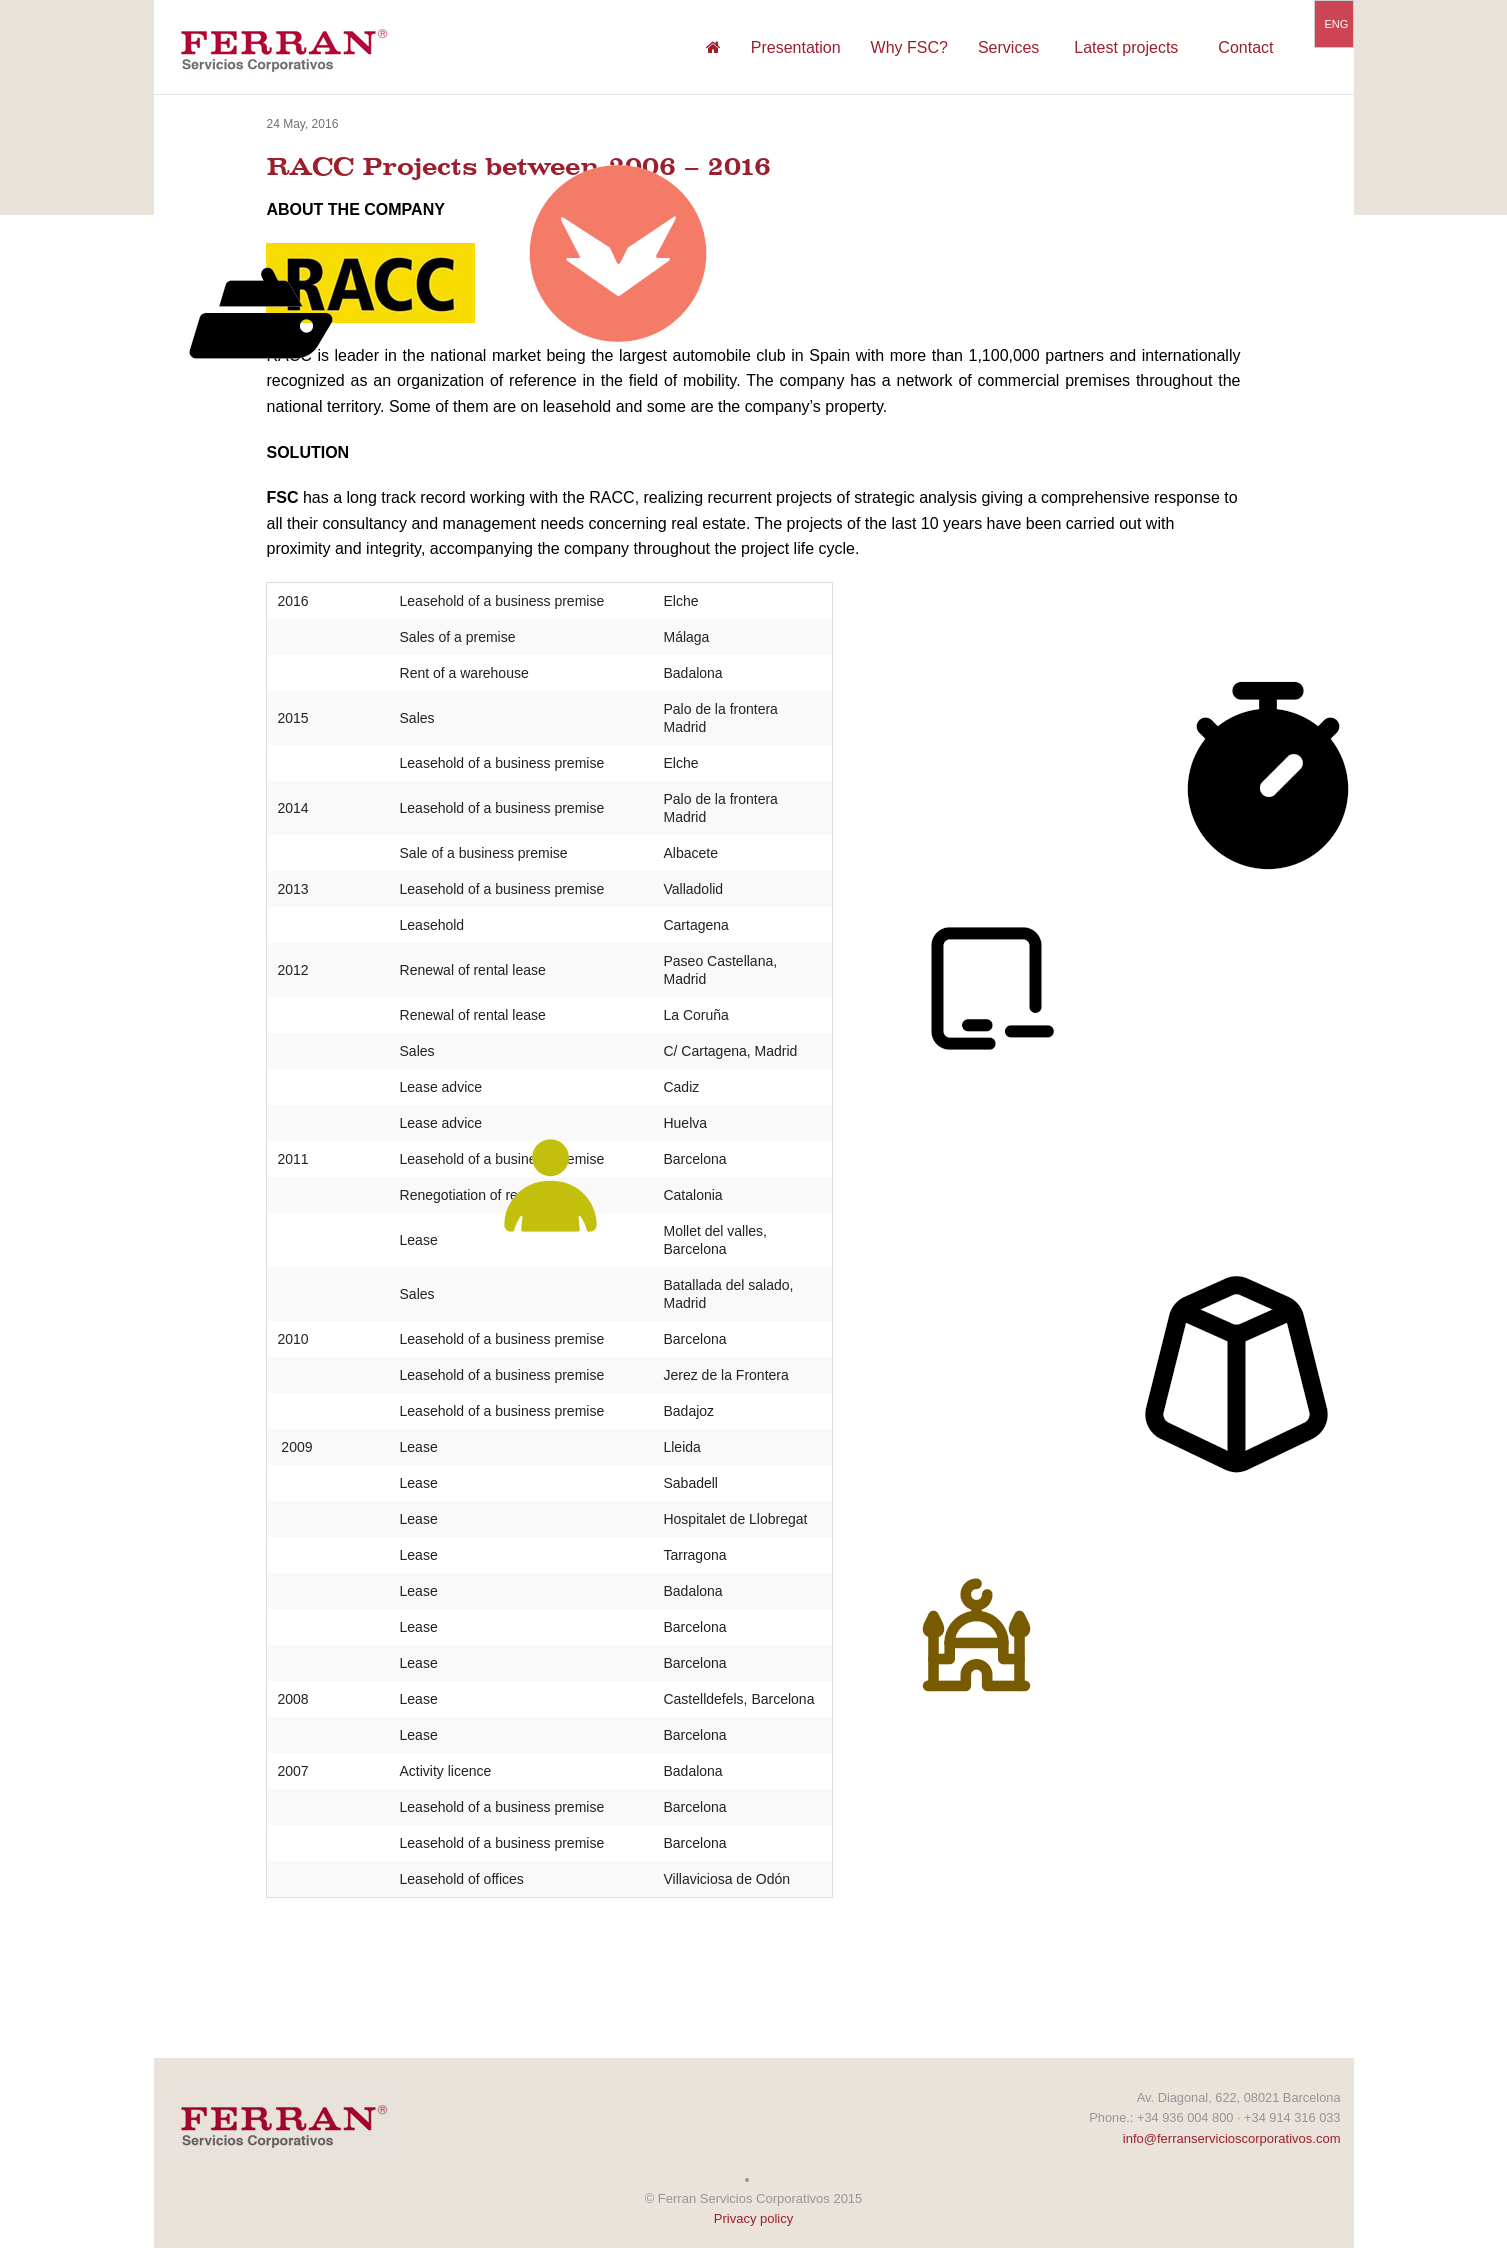 This screenshot has width=1507, height=2248. I want to click on indicates membership in discord's hypesquad brilliance house, so click(618, 253).